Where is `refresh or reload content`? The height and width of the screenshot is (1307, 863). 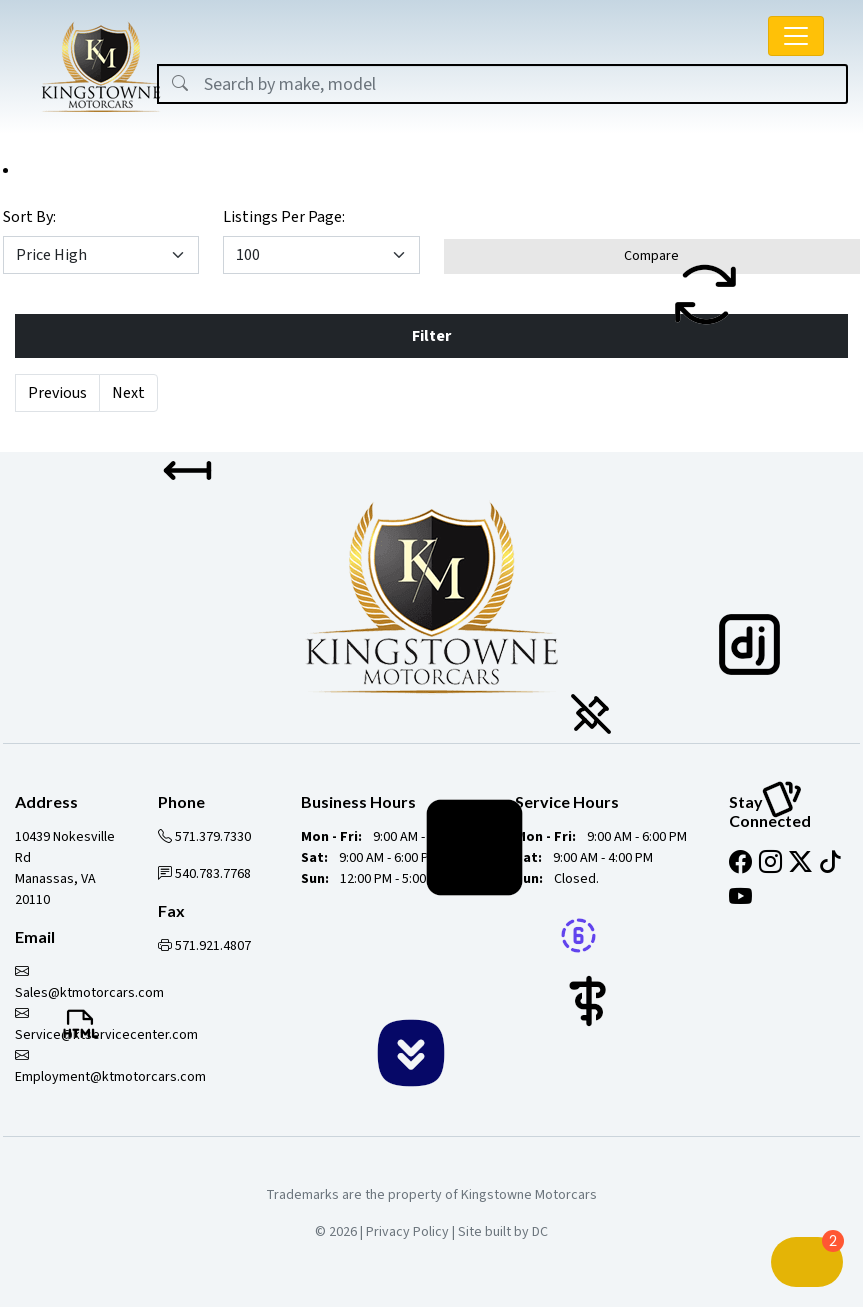 refresh or reload content is located at coordinates (705, 294).